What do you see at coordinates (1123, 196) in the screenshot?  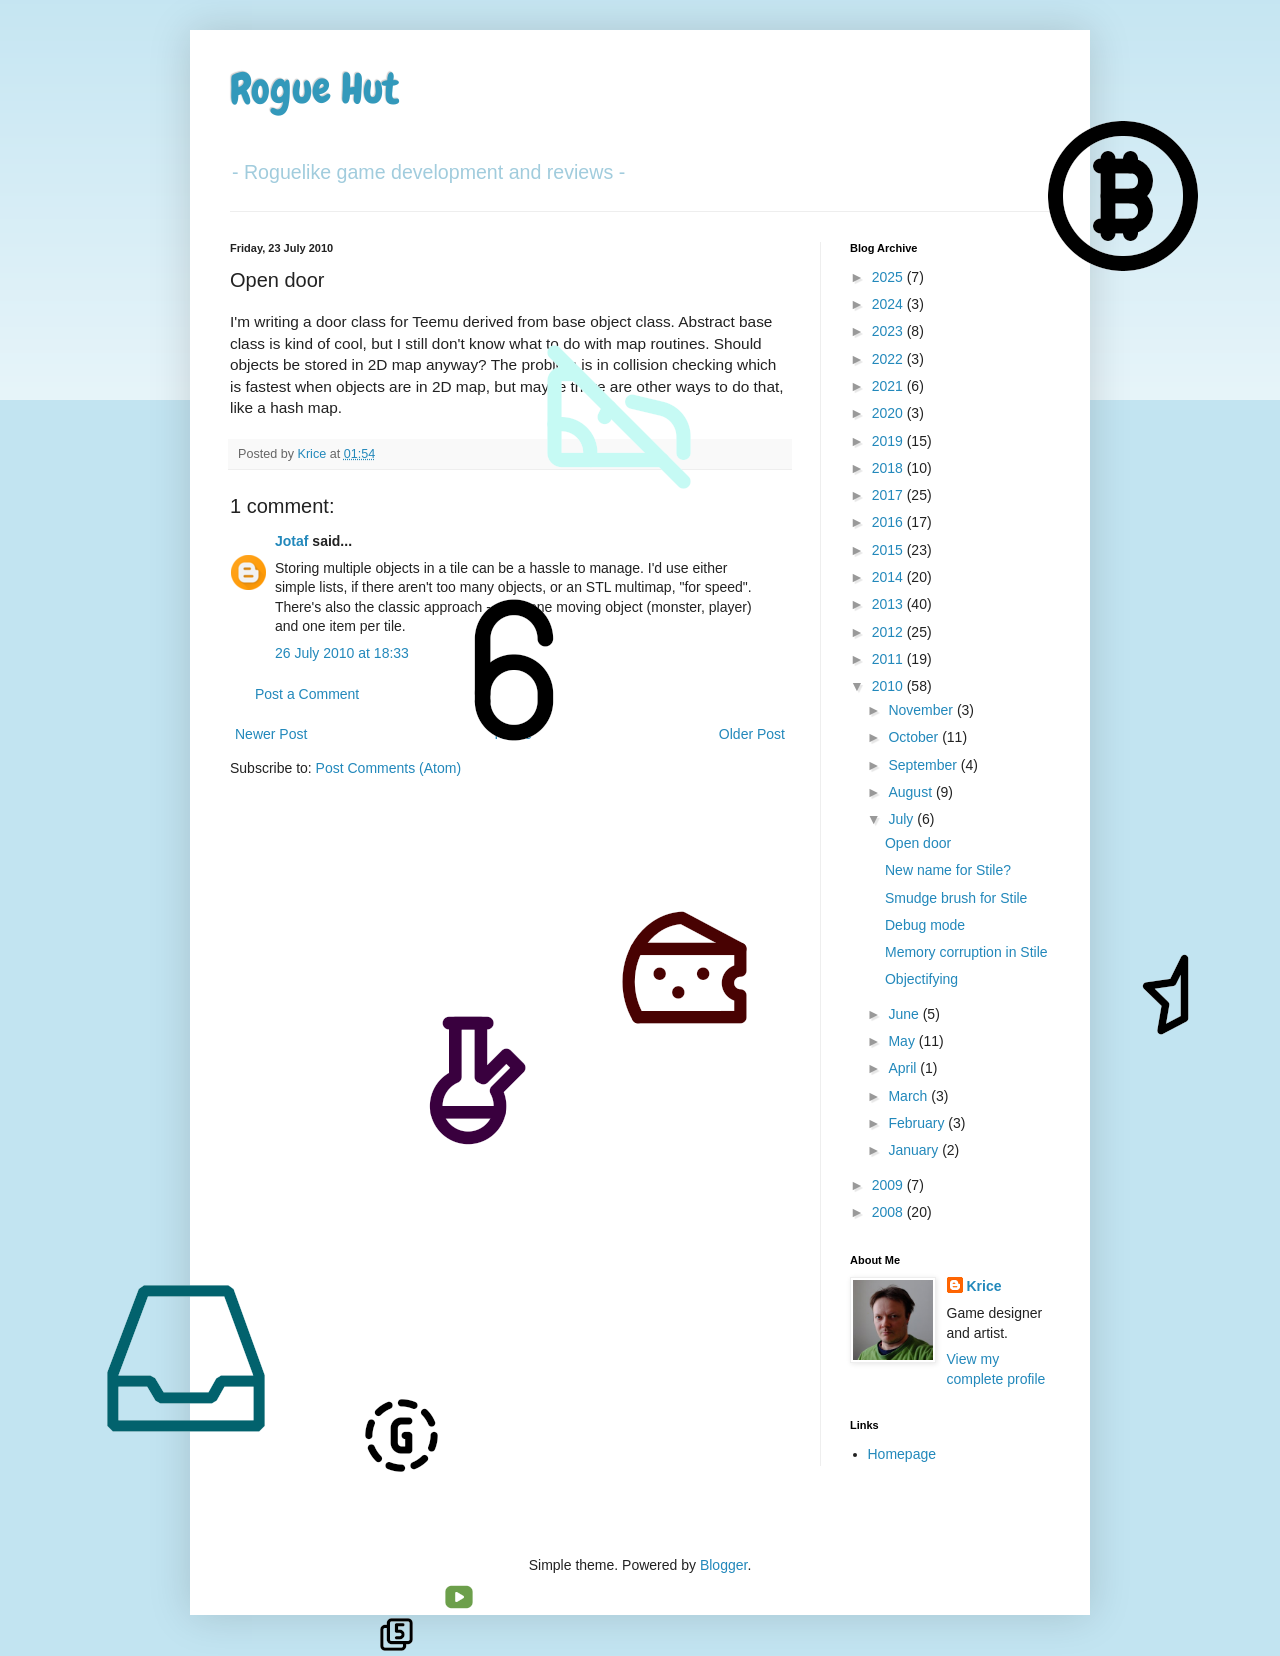 I see `view bitcoin balance or wallet` at bounding box center [1123, 196].